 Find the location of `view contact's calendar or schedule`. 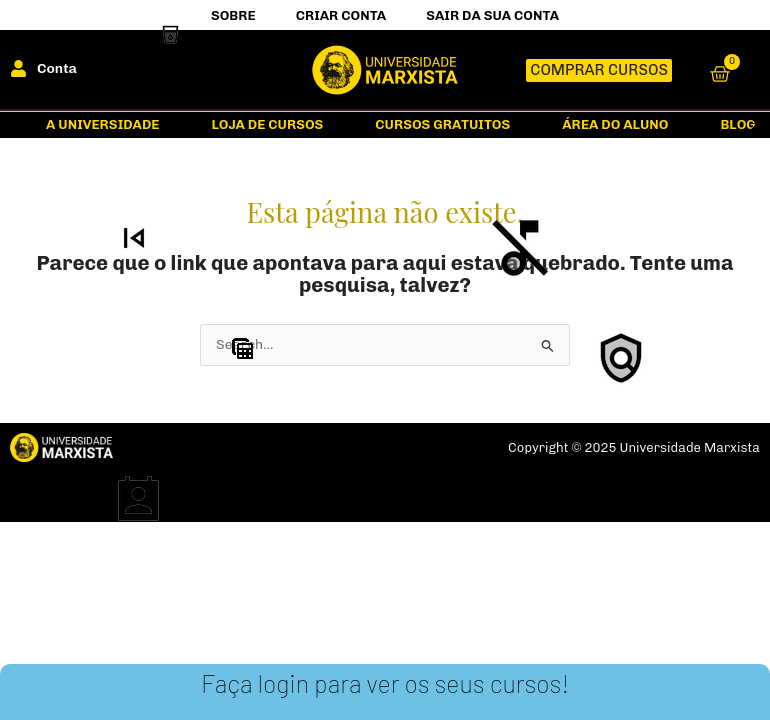

view contact's calendar or schedule is located at coordinates (138, 500).